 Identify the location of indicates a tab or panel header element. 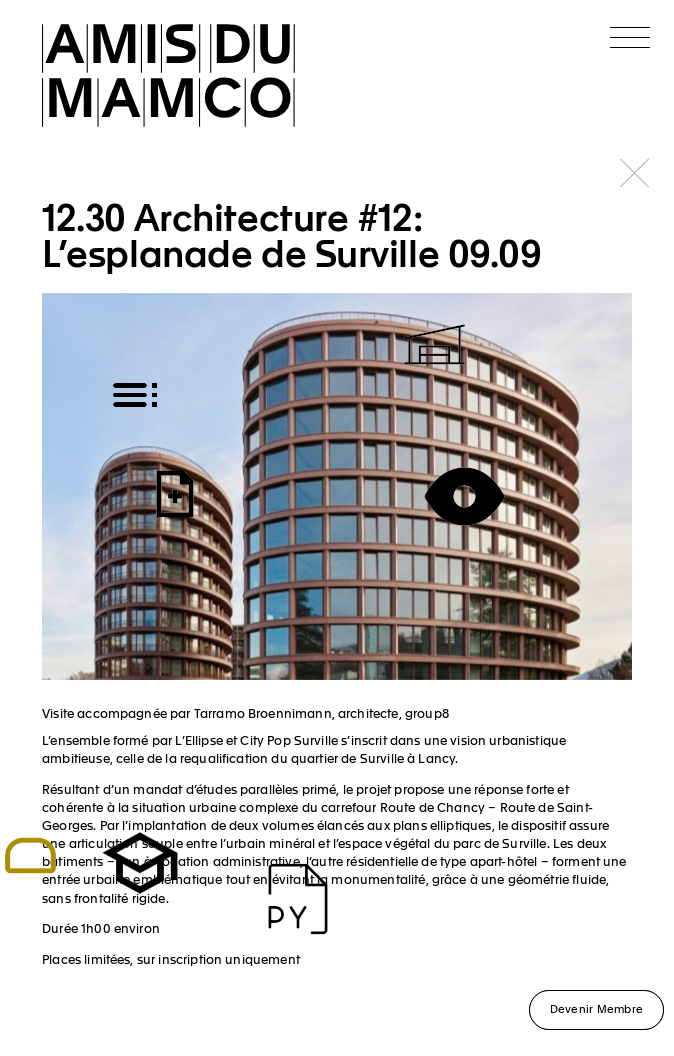
(30, 855).